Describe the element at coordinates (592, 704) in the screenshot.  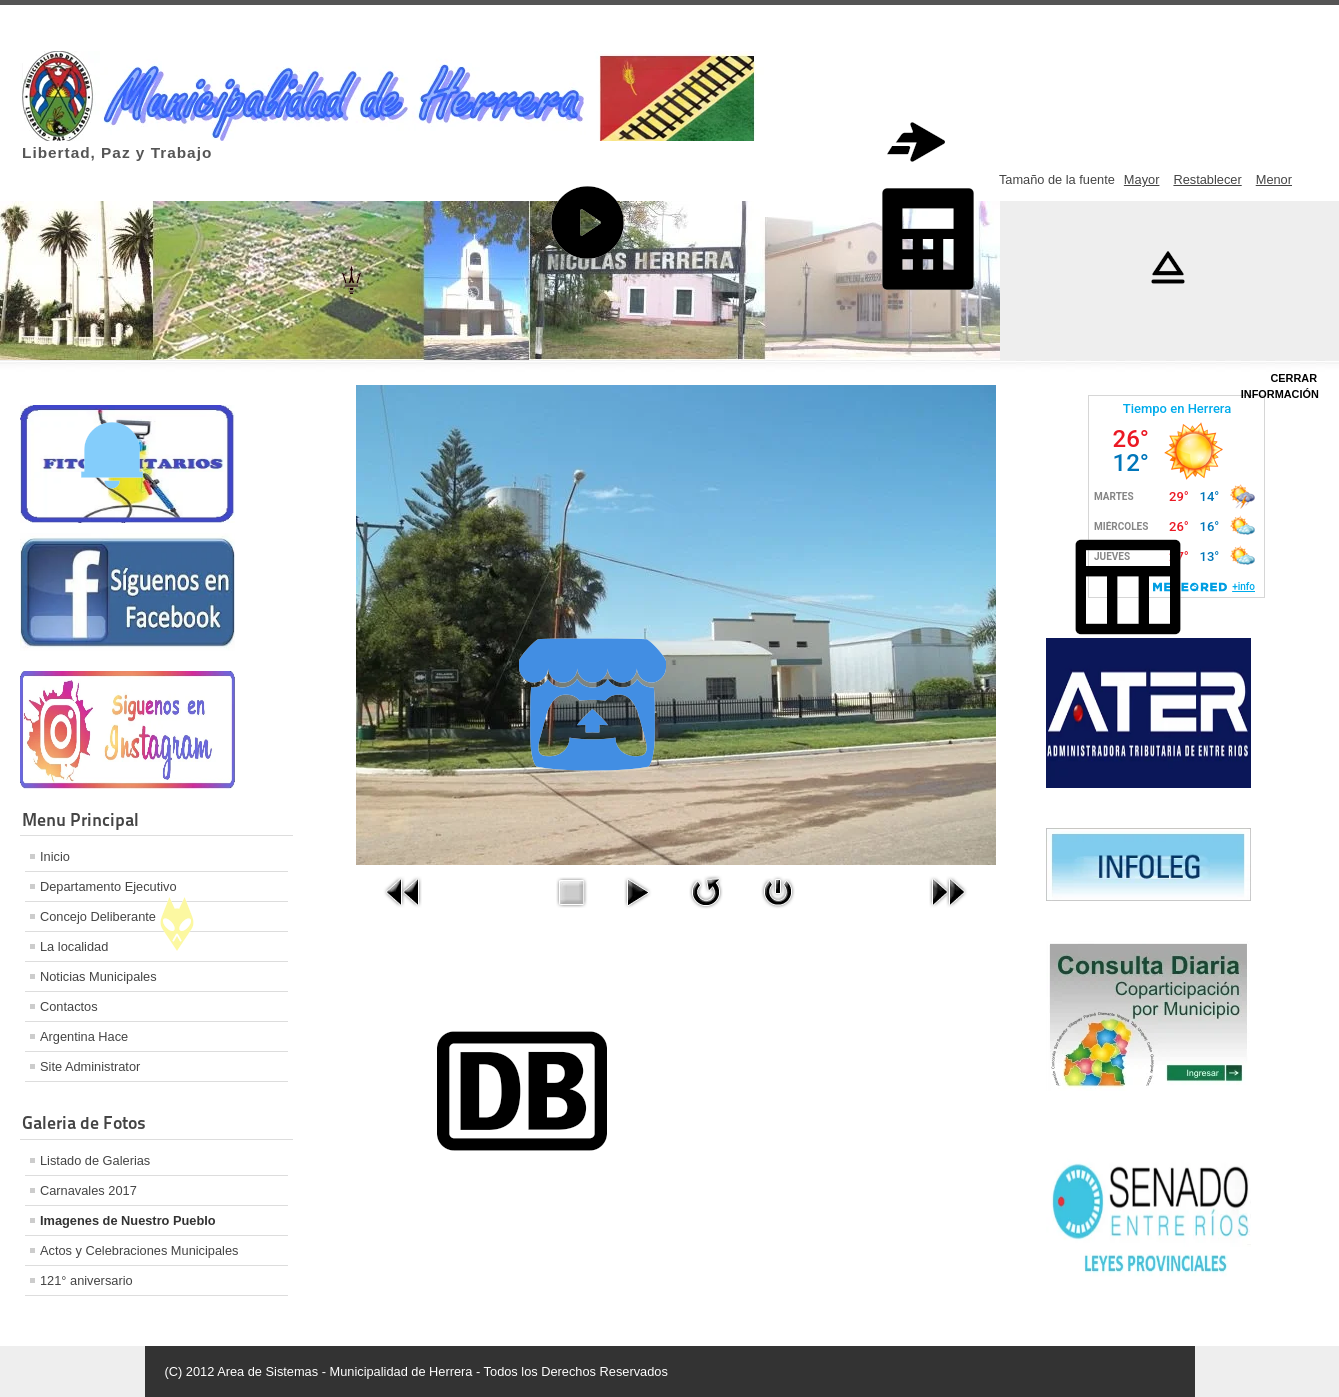
I see `visit itch.io indie game marketplace` at that location.